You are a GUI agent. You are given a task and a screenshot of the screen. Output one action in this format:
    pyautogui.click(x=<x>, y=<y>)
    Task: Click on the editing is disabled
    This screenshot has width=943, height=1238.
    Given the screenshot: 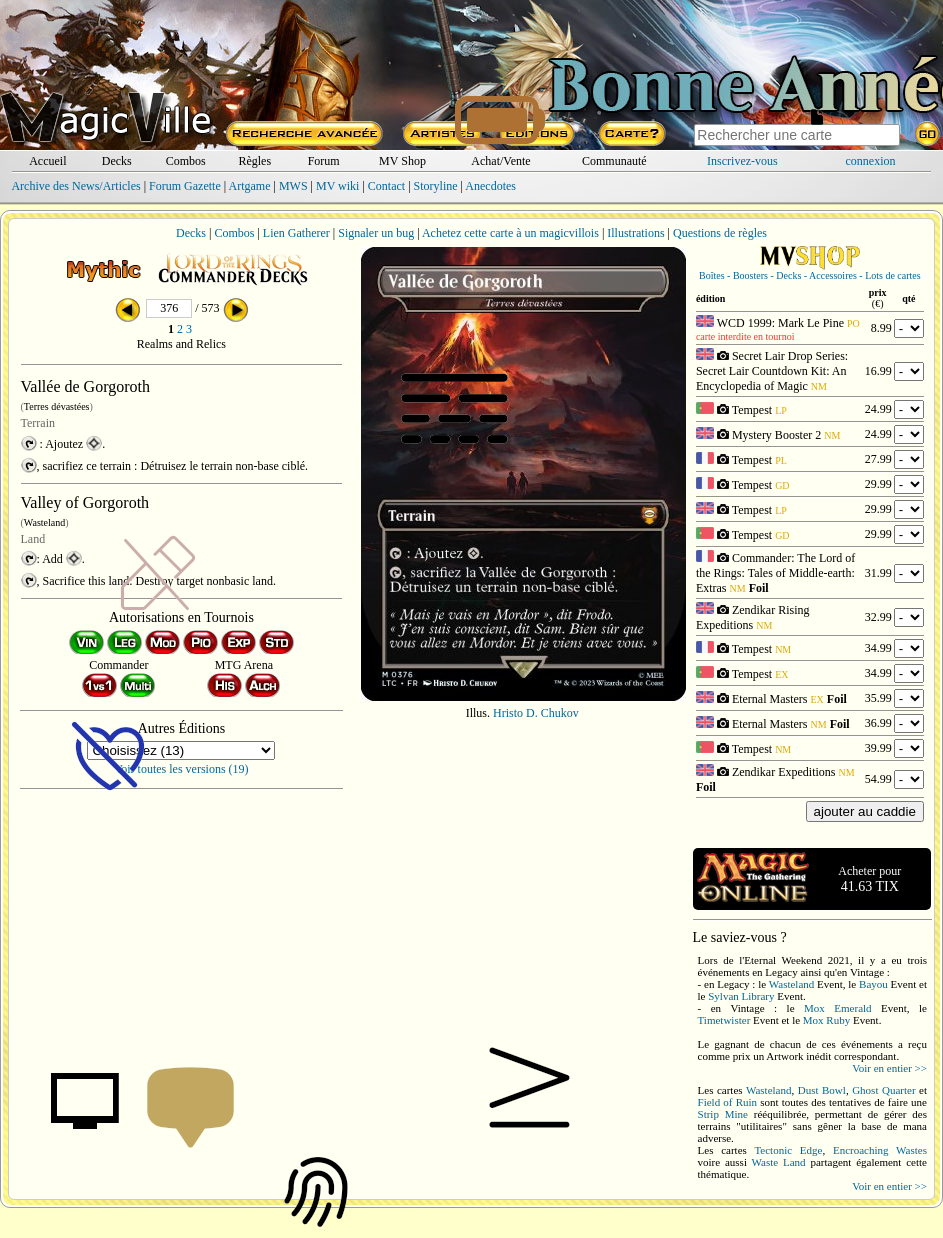 What is the action you would take?
    pyautogui.click(x=156, y=574)
    